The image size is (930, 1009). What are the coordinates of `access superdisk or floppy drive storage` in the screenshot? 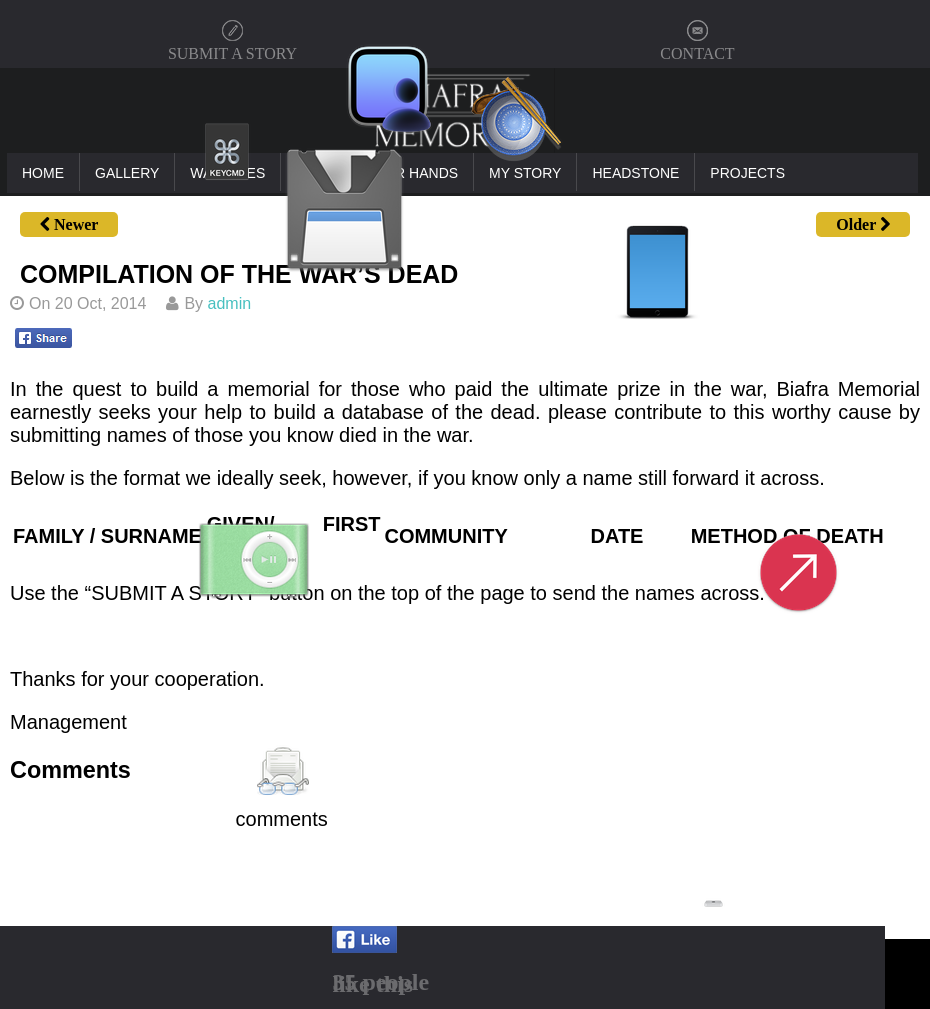 It's located at (344, 210).